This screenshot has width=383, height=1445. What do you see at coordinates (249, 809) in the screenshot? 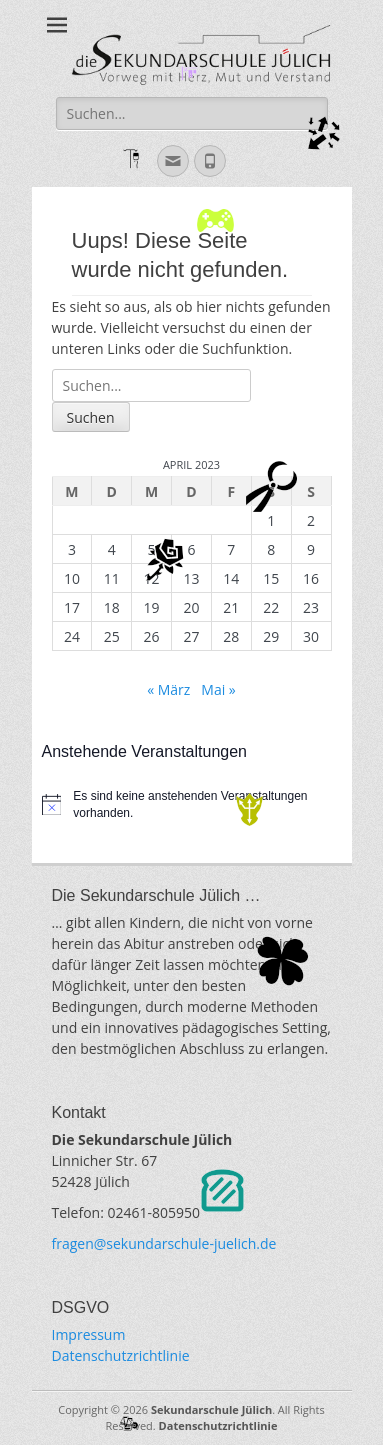
I see `select trident shield weapon or defense item` at bounding box center [249, 809].